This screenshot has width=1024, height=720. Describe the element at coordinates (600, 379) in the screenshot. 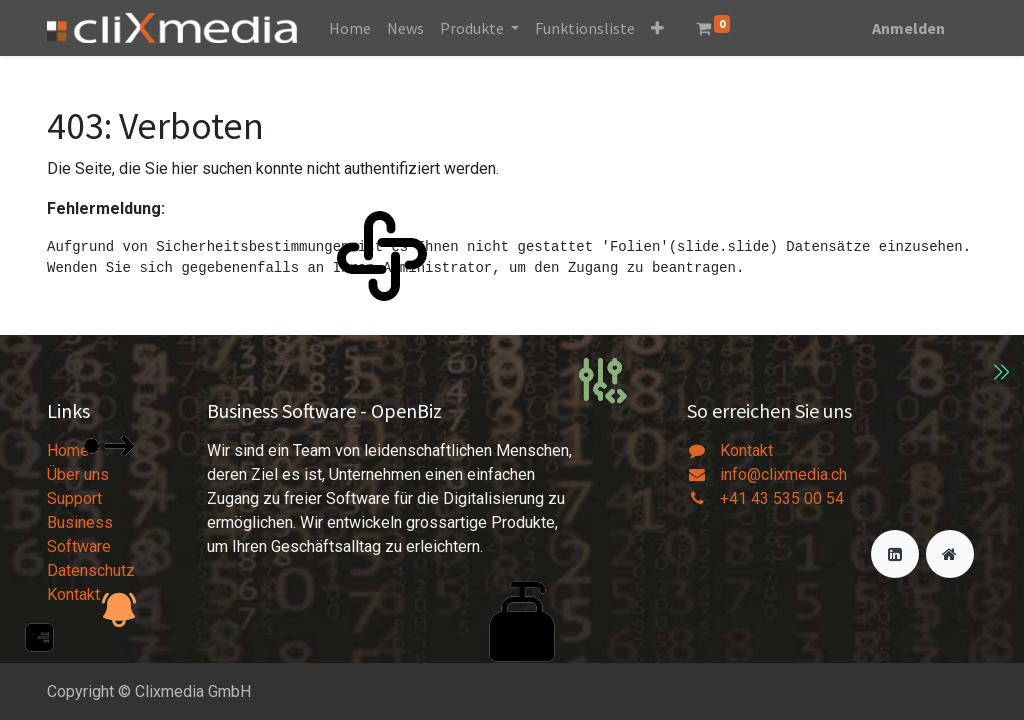

I see `adjust code editor settings` at that location.